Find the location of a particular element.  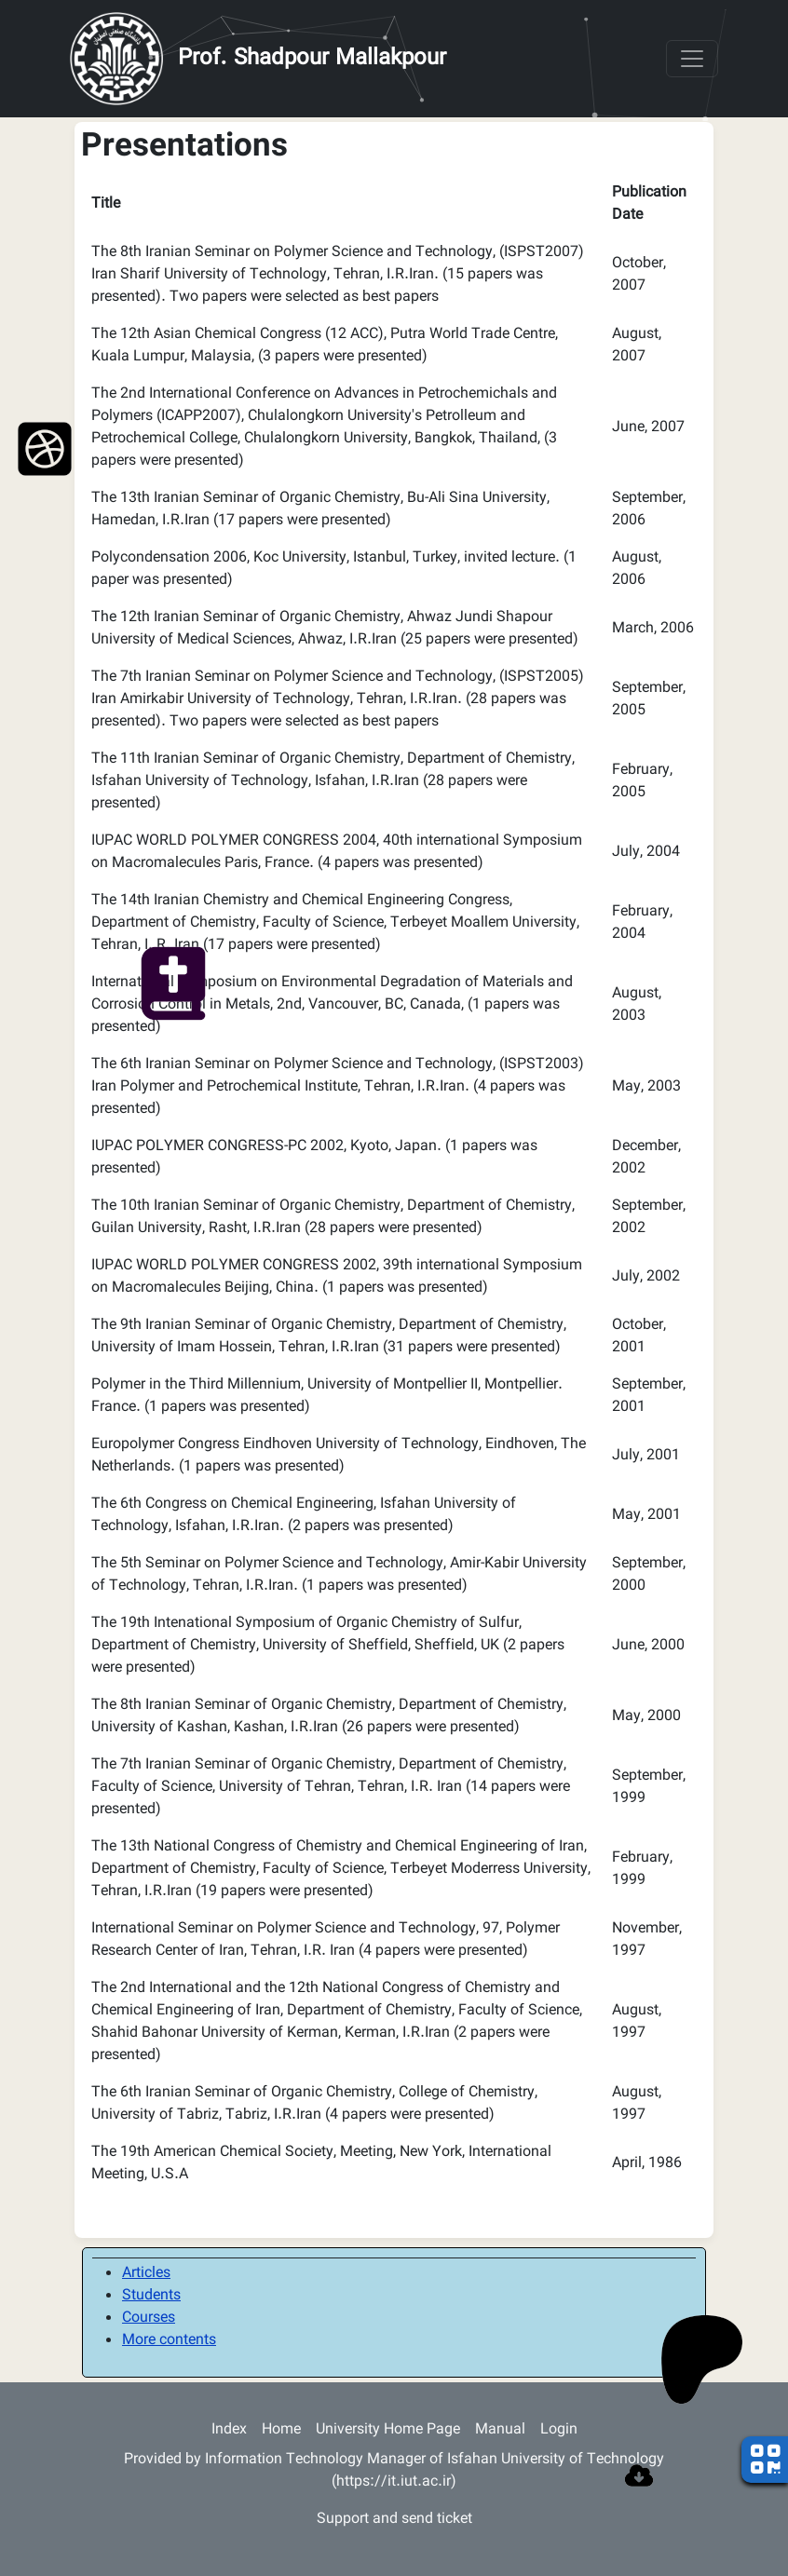

link to patreon profile is located at coordinates (701, 2359).